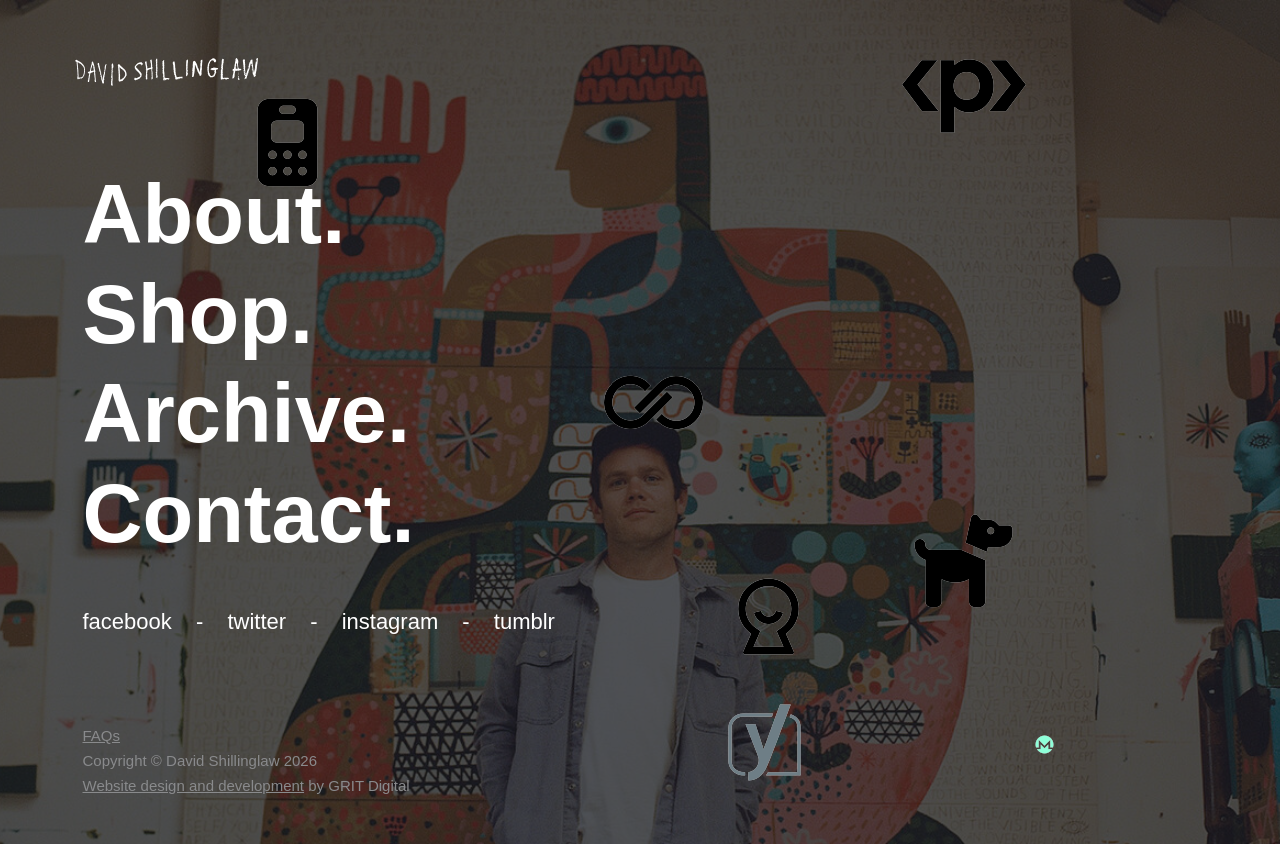  I want to click on yoast SEO plugin logo, so click(764, 742).